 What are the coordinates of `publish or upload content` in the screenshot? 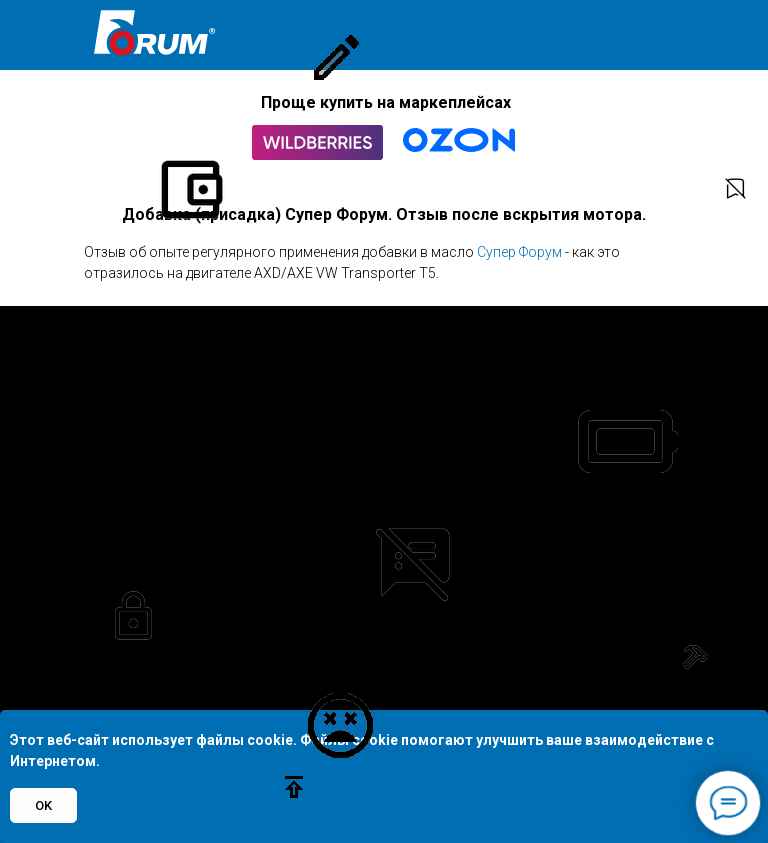 It's located at (294, 787).